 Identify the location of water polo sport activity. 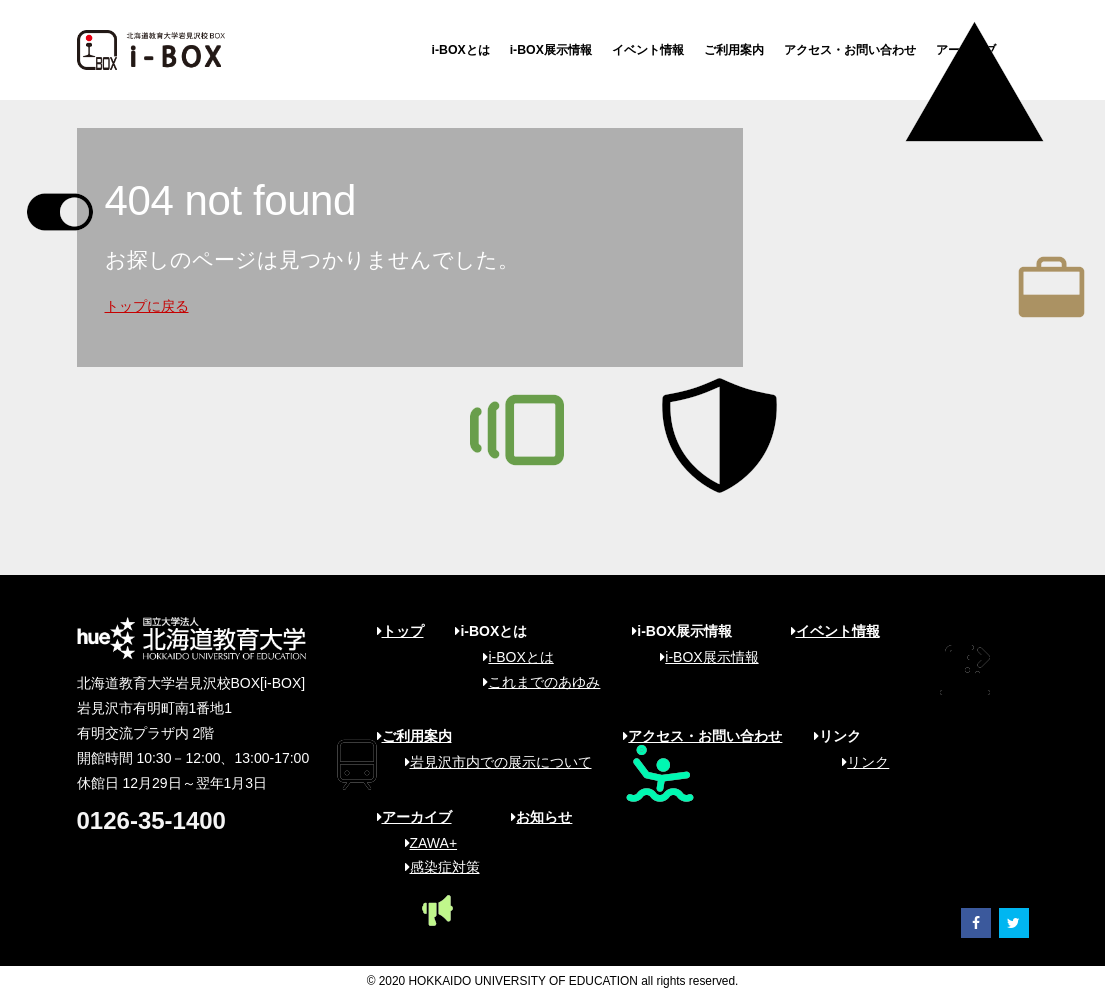
(660, 775).